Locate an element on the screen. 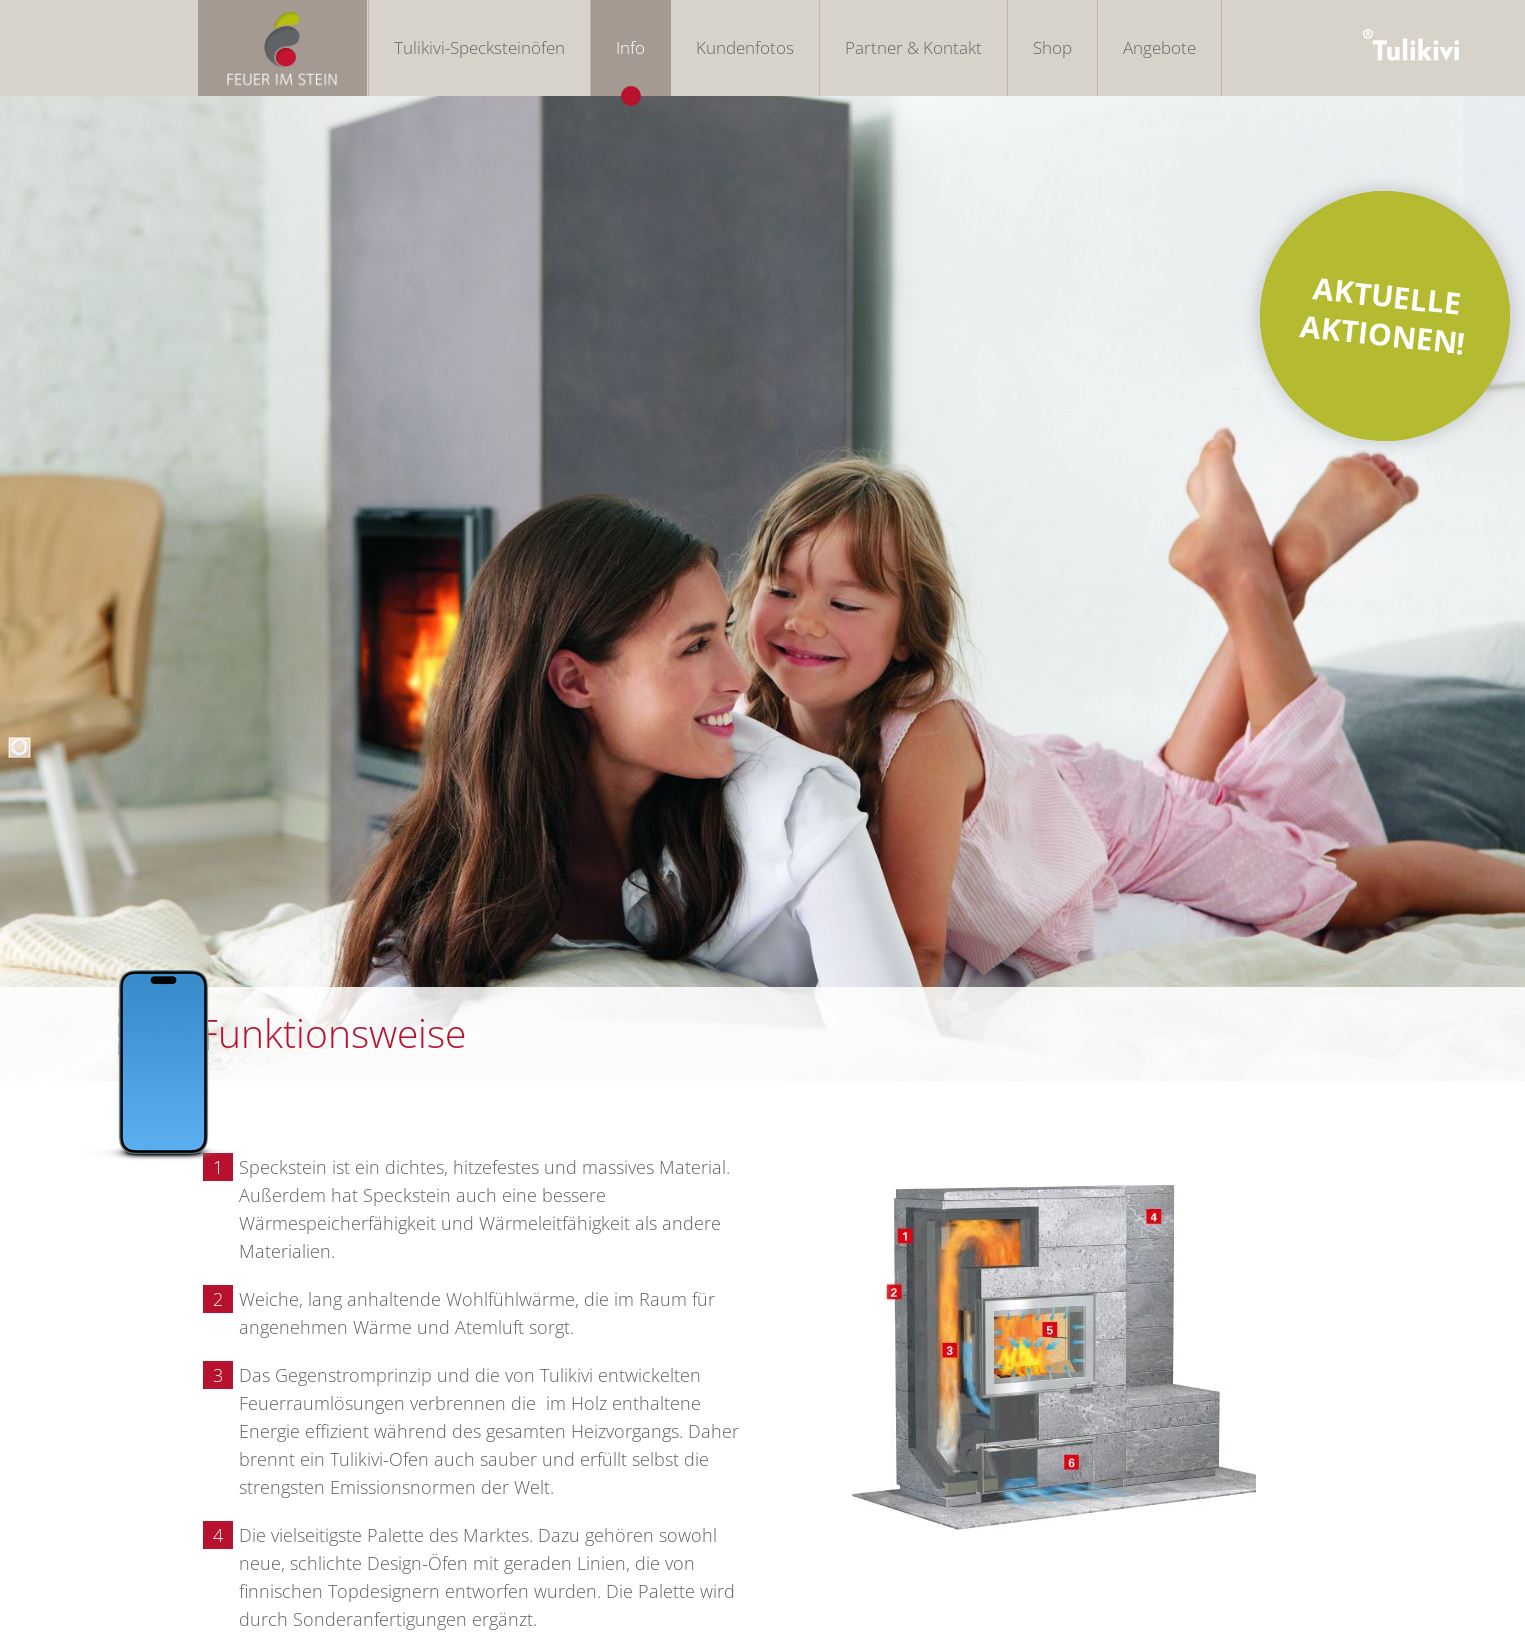  indicates a connected iPhone device is located at coordinates (163, 1065).